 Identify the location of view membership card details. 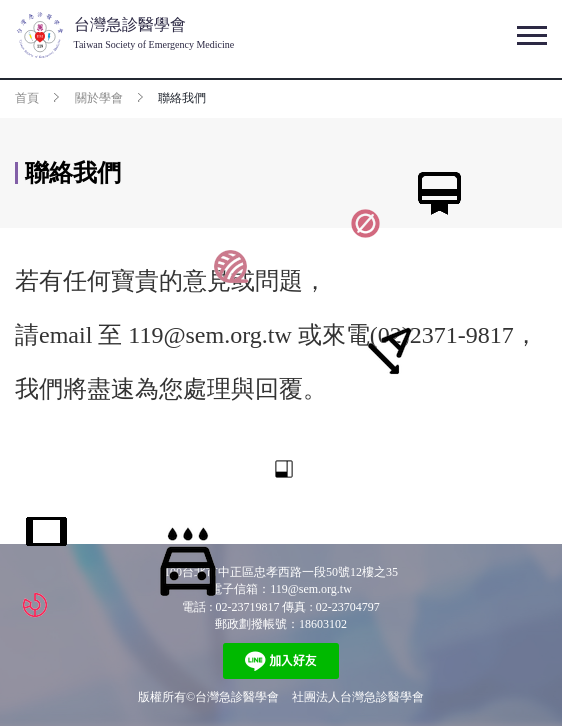
(439, 193).